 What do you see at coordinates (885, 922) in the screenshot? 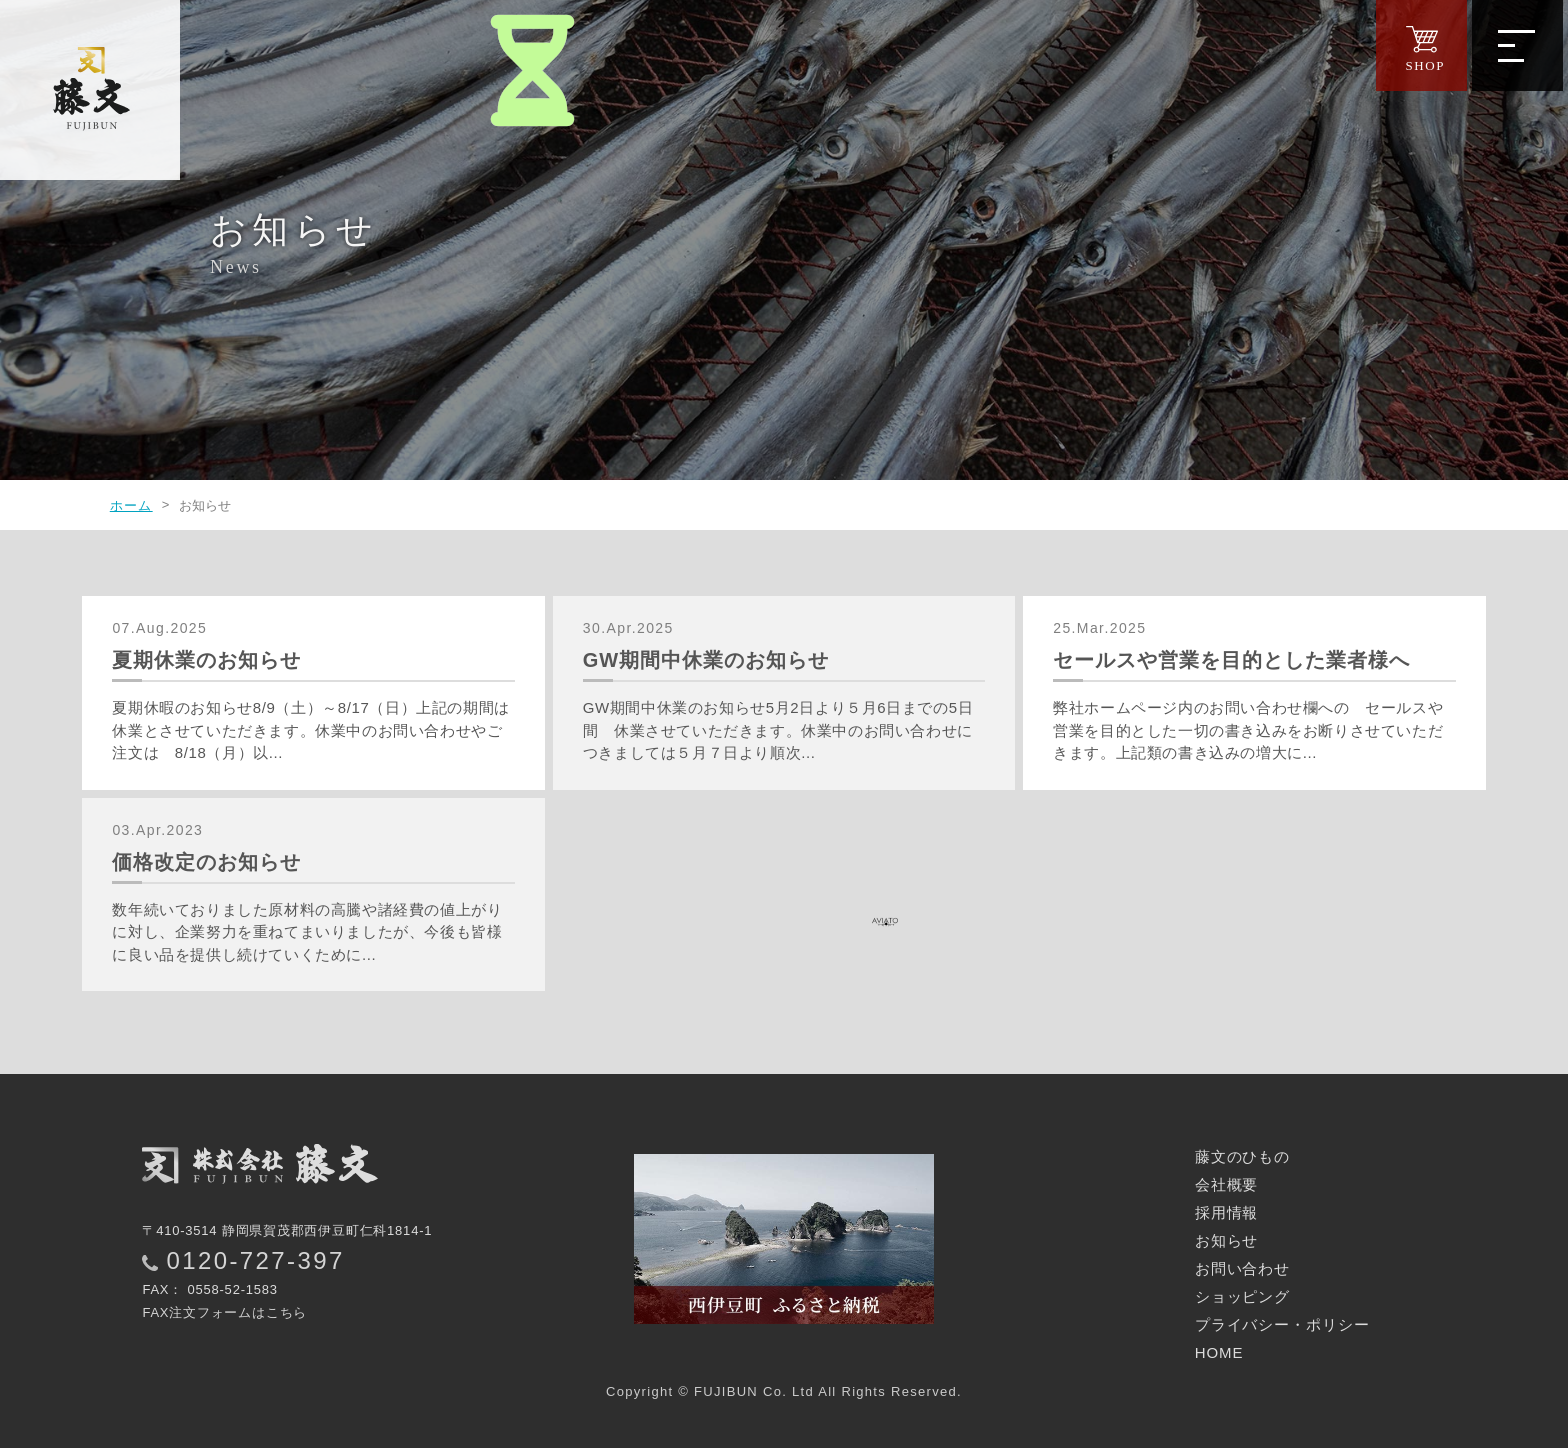
I see `aviato company logo from the tv series silicon valley` at bounding box center [885, 922].